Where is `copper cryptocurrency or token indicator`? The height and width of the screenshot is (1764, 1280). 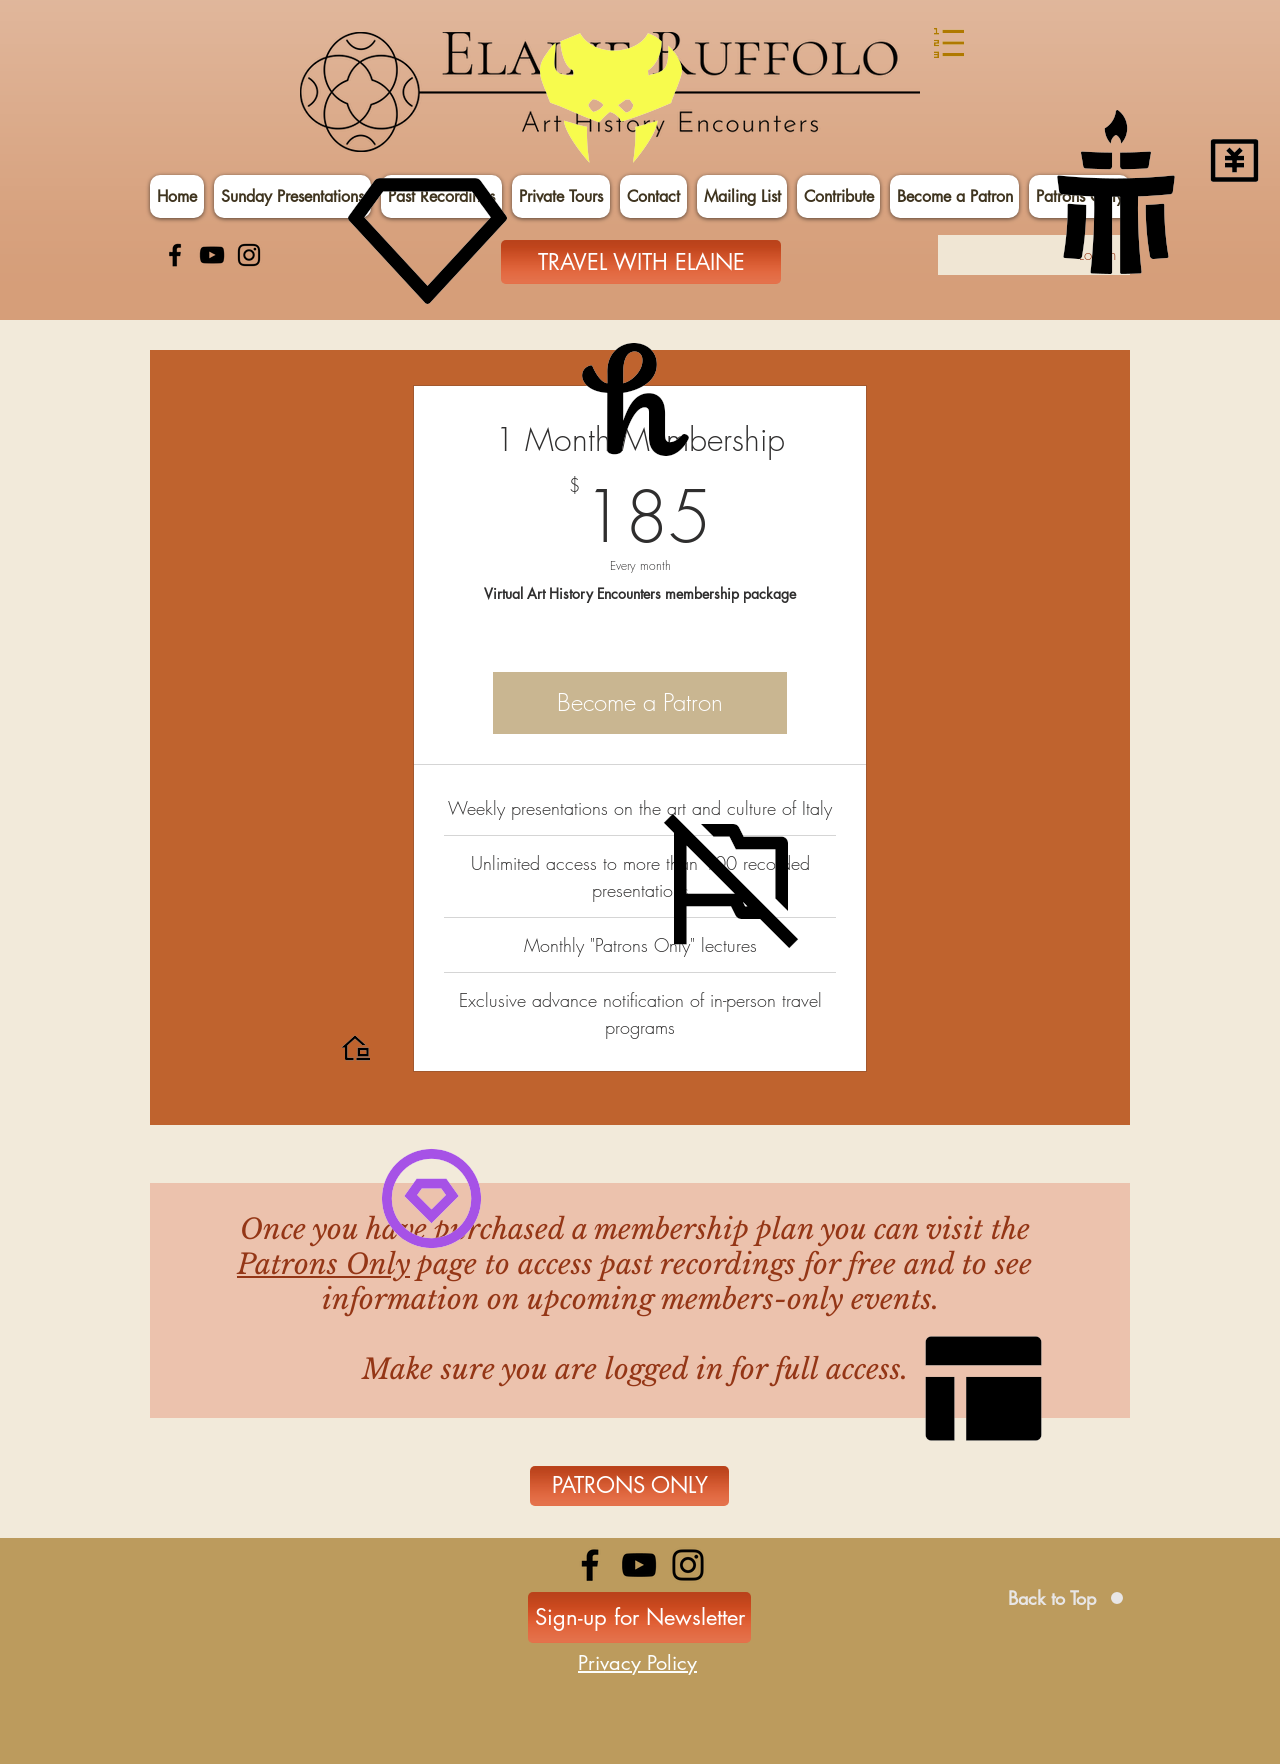 copper cryptocurrency or token indicator is located at coordinates (431, 1198).